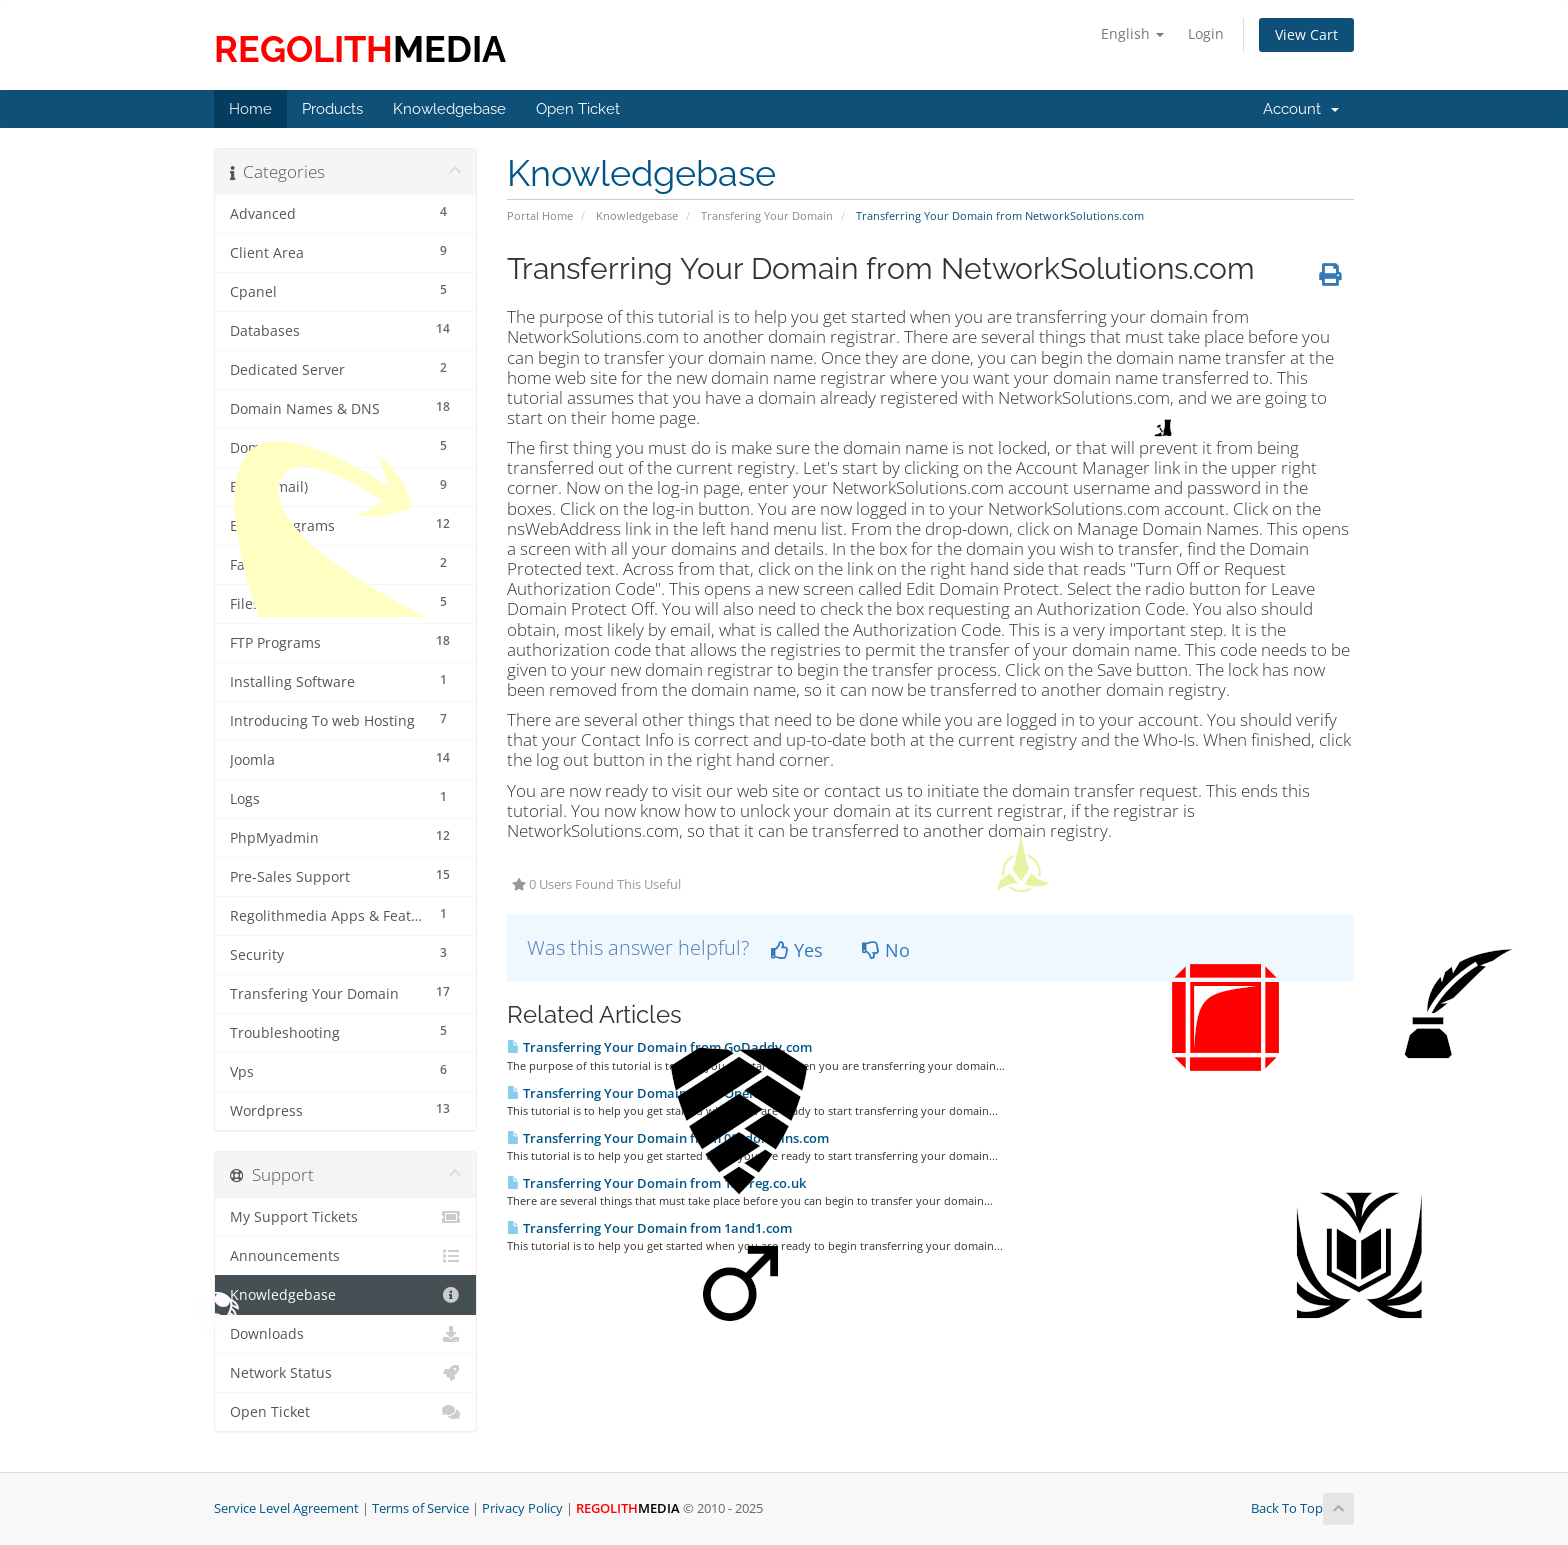  What do you see at coordinates (738, 1120) in the screenshot?
I see `equip or view layered armor sets` at bounding box center [738, 1120].